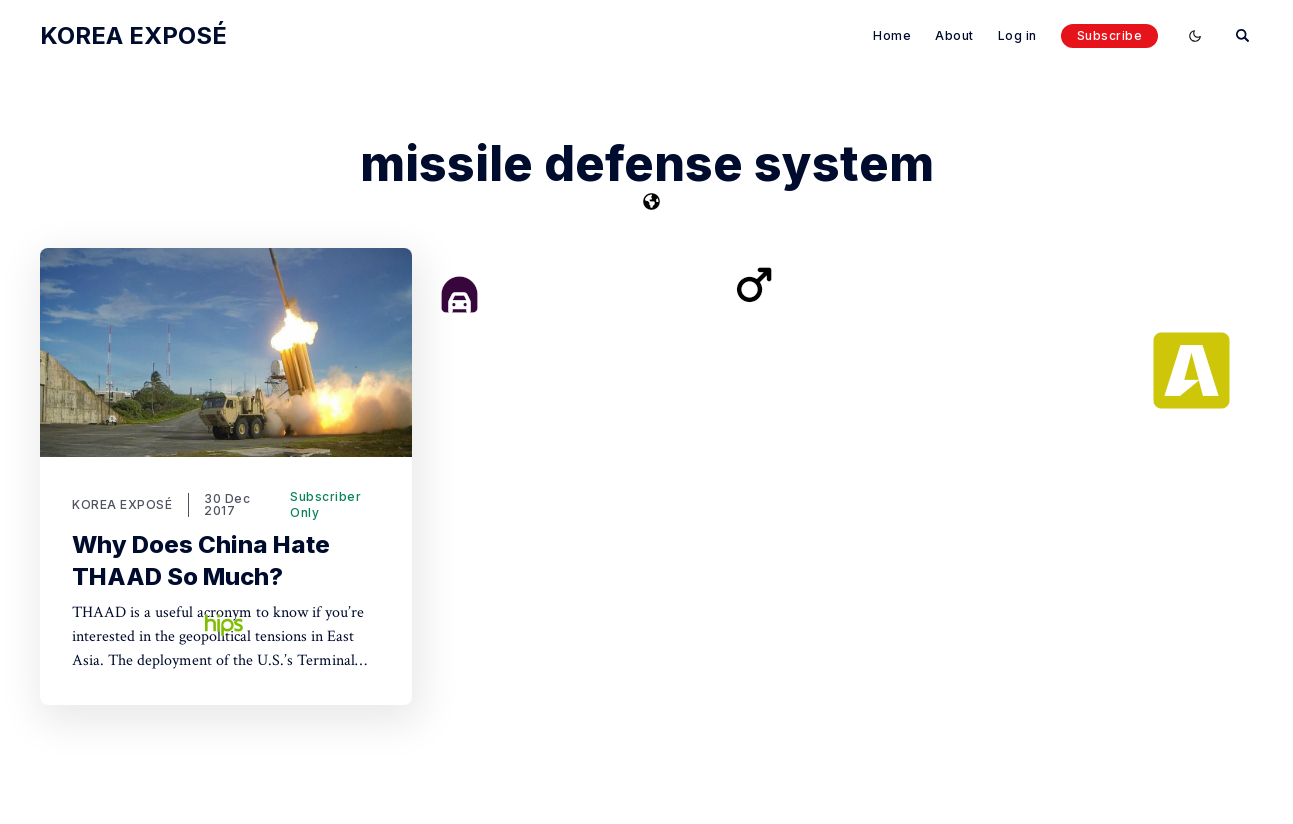  What do you see at coordinates (753, 286) in the screenshot?
I see `indicates male gender selection` at bounding box center [753, 286].